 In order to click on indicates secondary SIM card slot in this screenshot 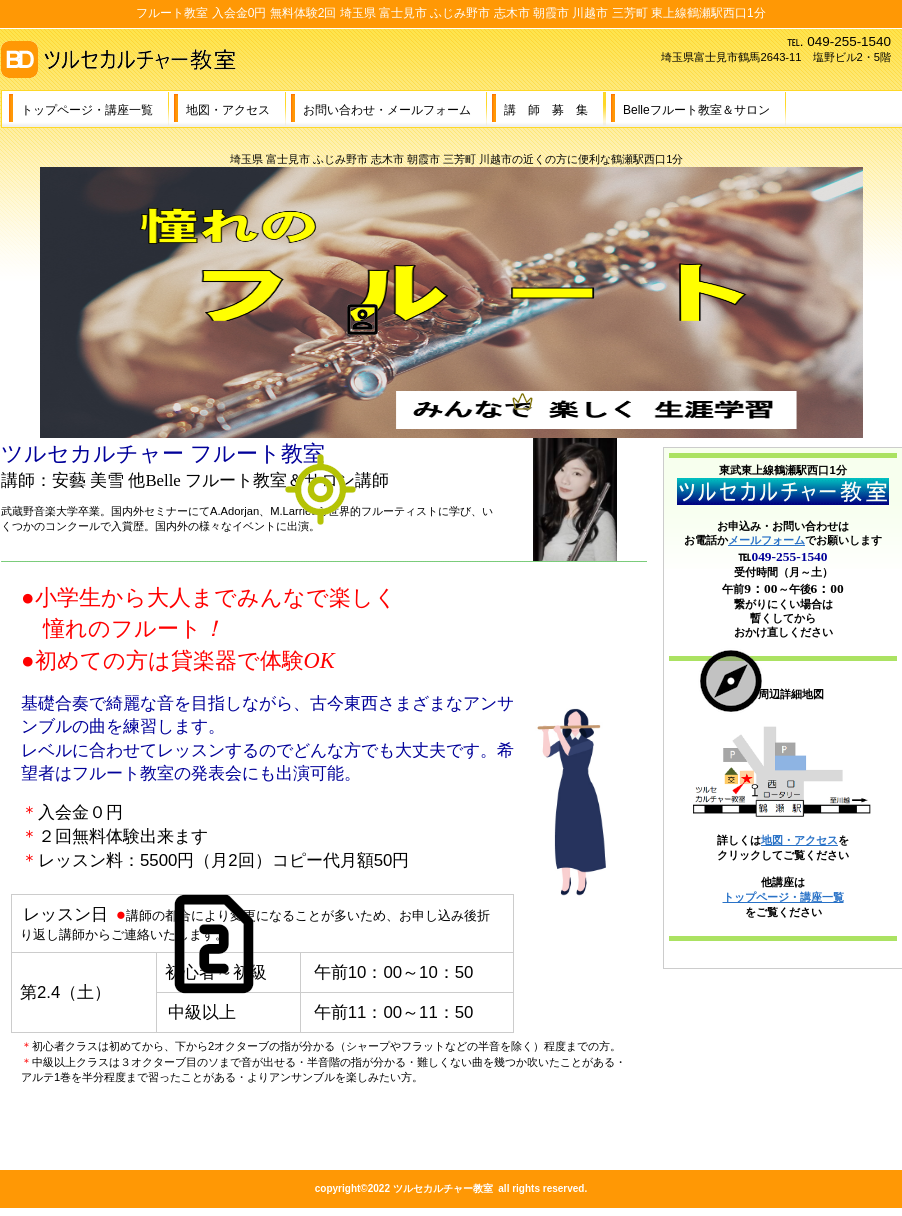, I will do `click(214, 944)`.